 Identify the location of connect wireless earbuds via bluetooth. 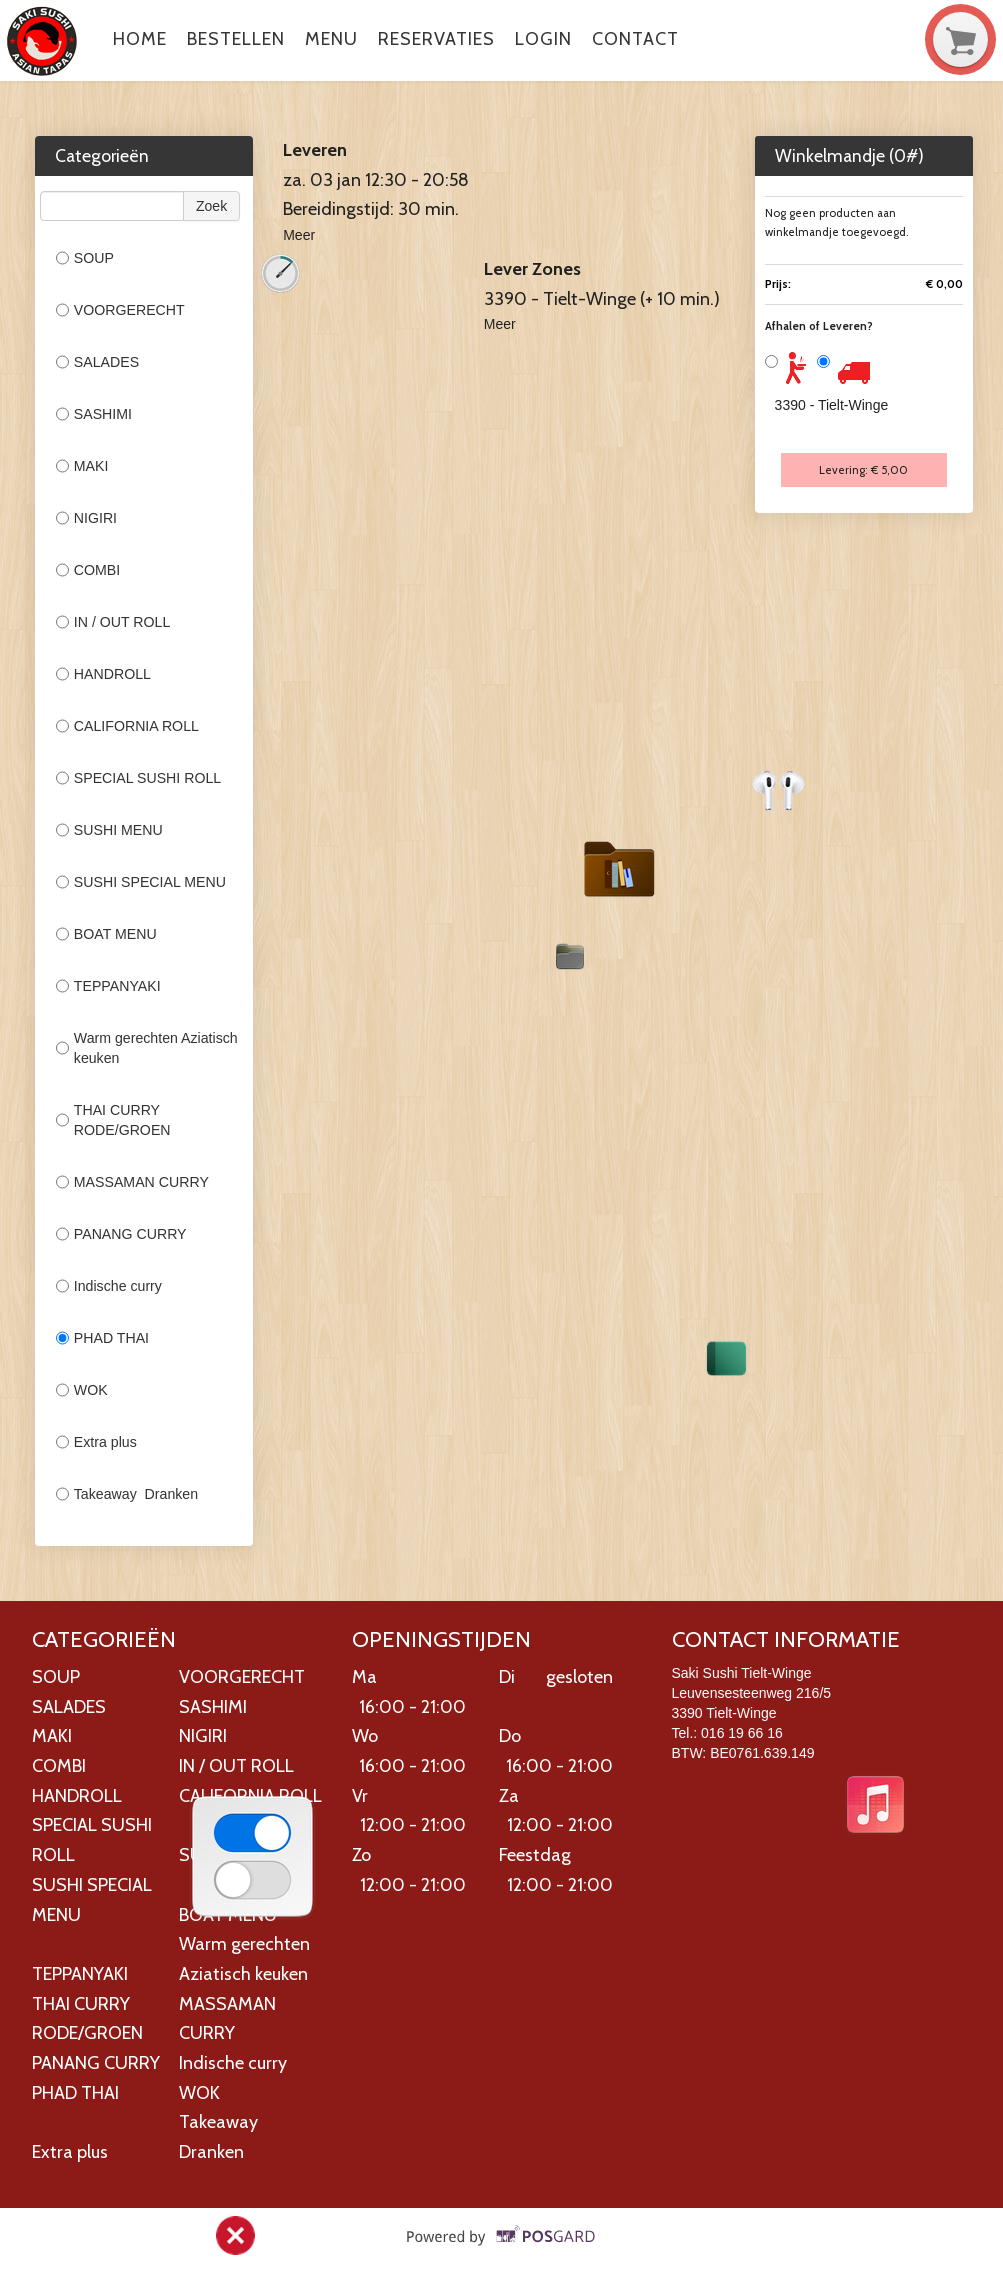
(778, 791).